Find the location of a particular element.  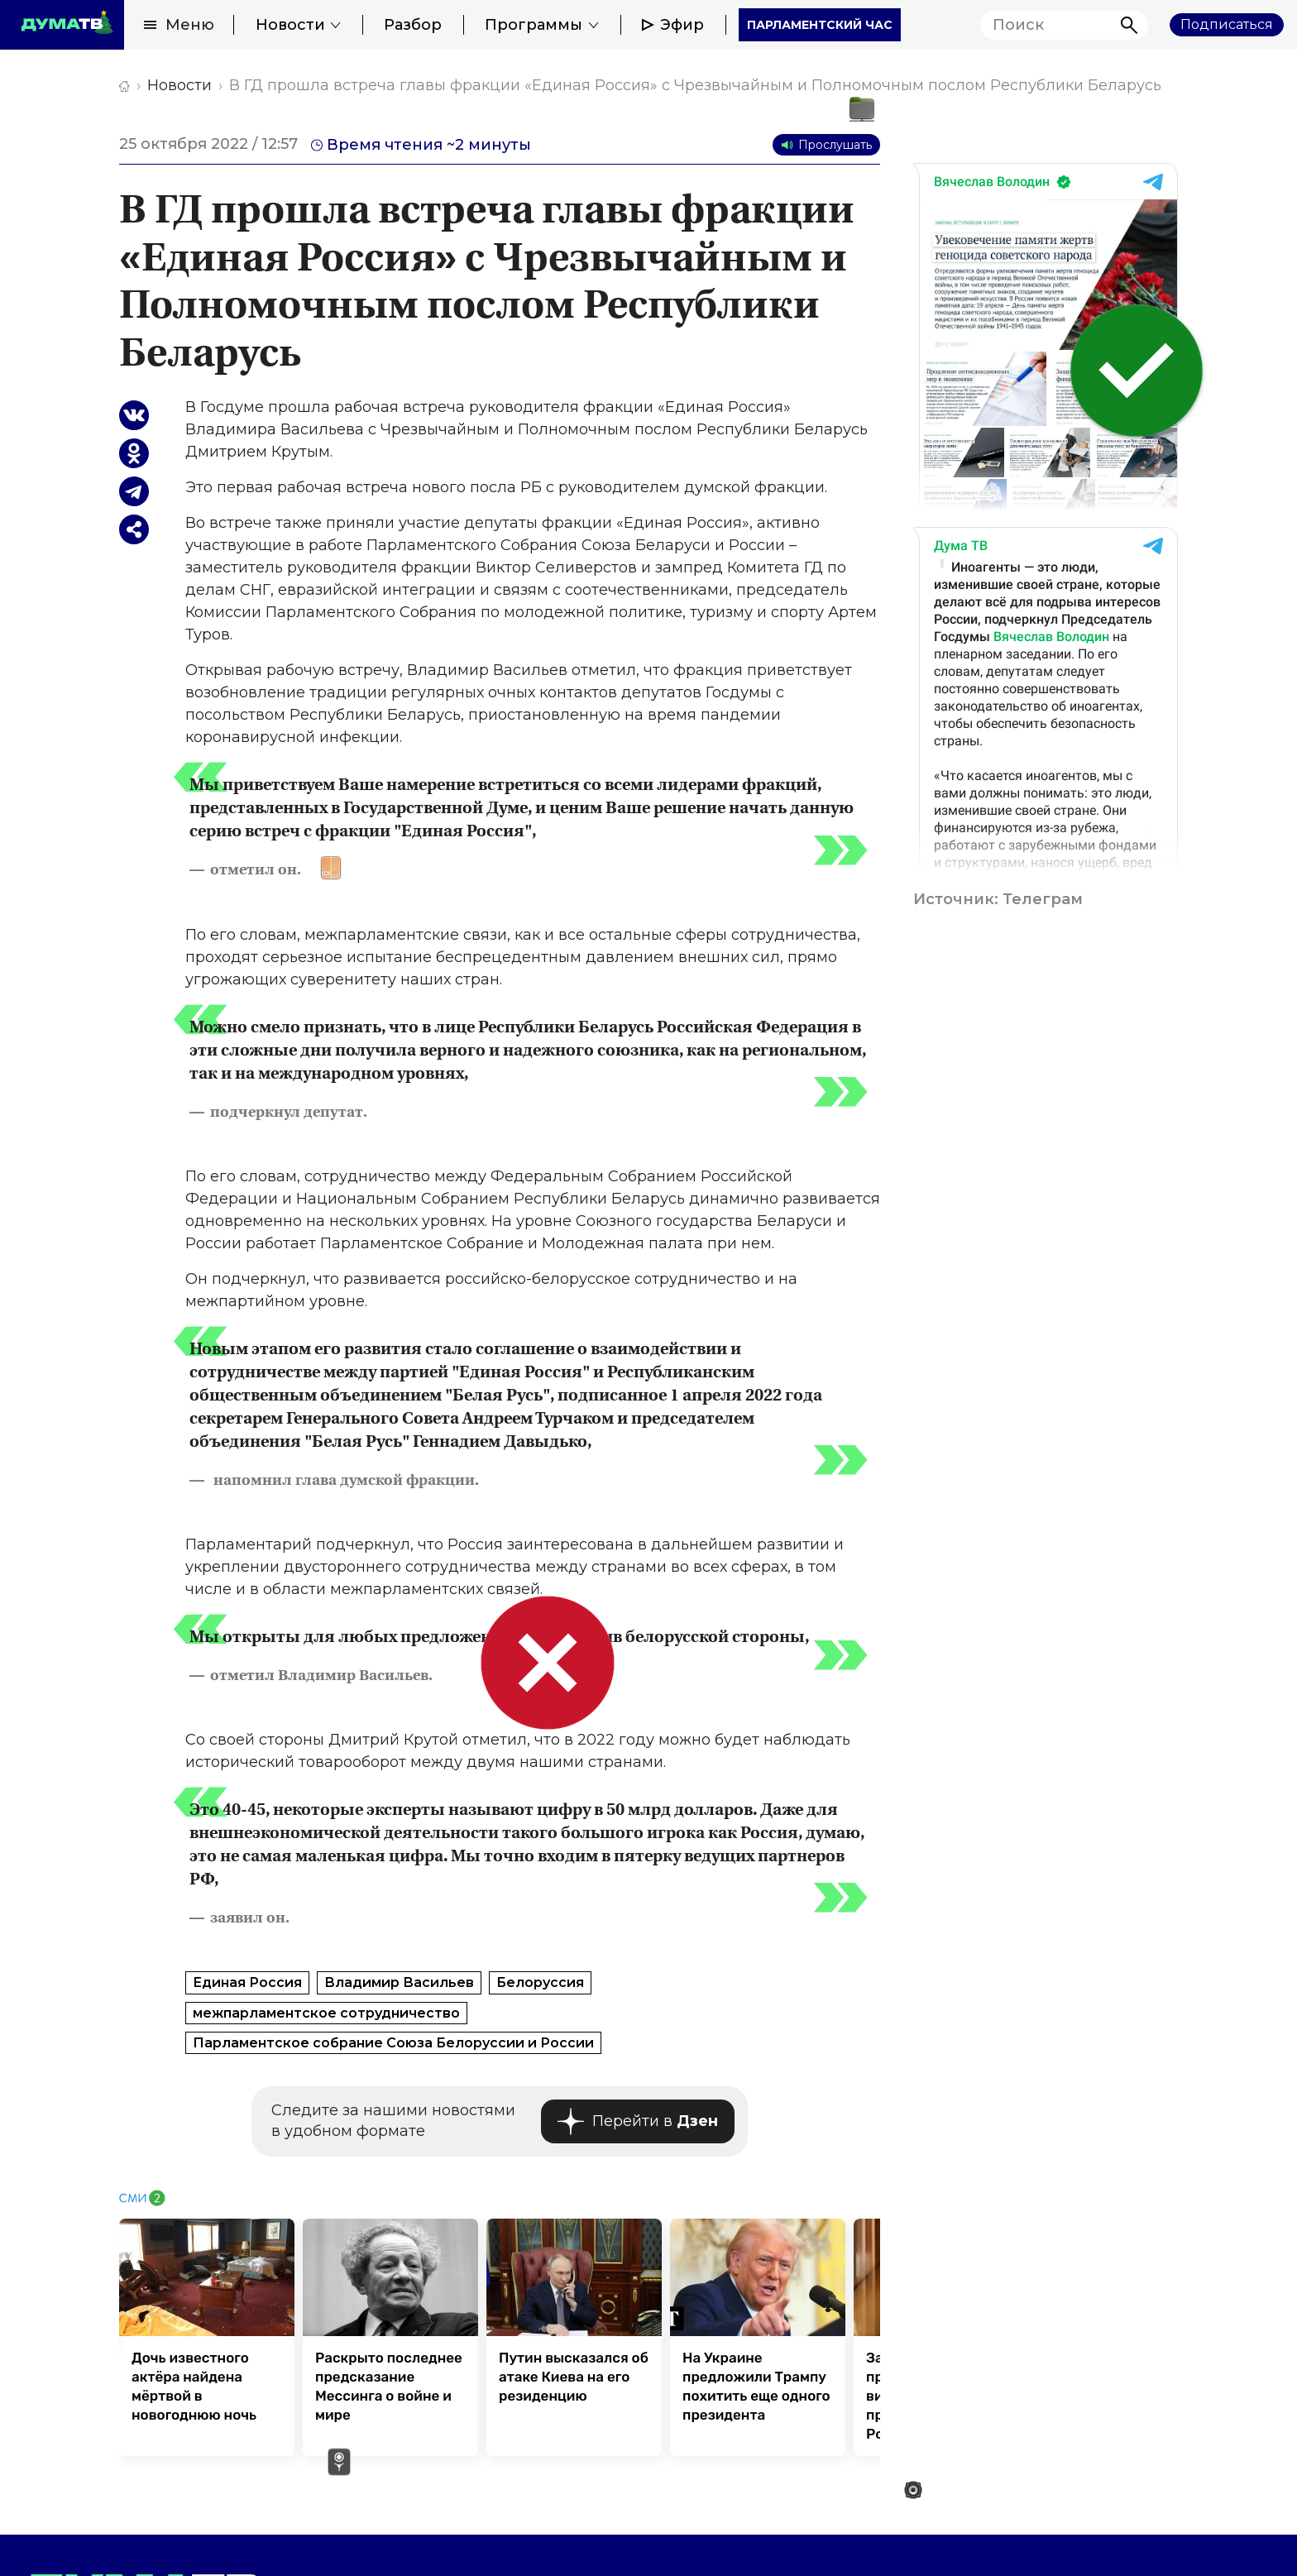

access files stored on a remote server is located at coordinates (862, 109).